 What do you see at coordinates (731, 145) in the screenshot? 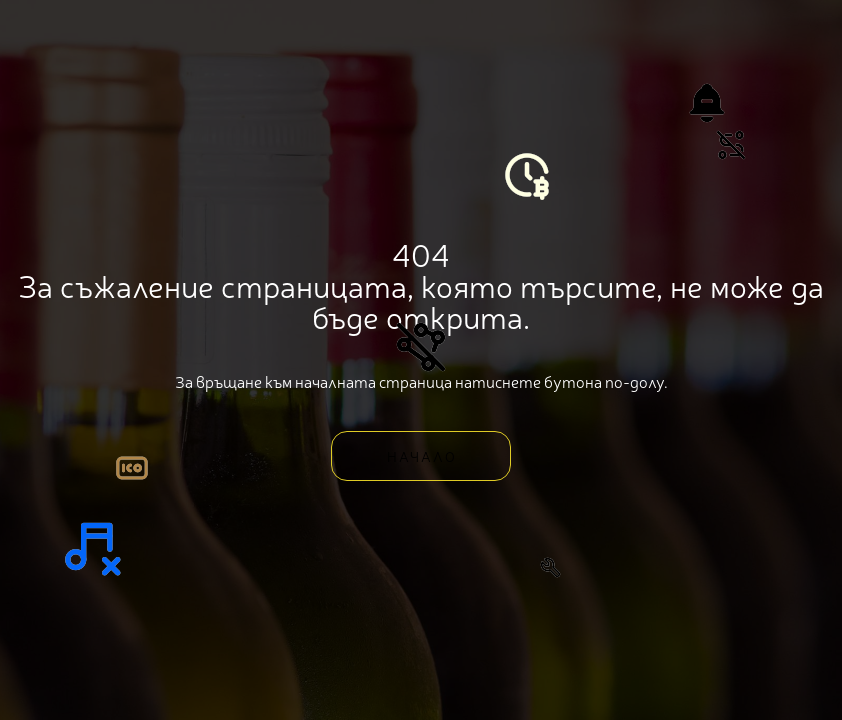
I see `disable route navigation` at bounding box center [731, 145].